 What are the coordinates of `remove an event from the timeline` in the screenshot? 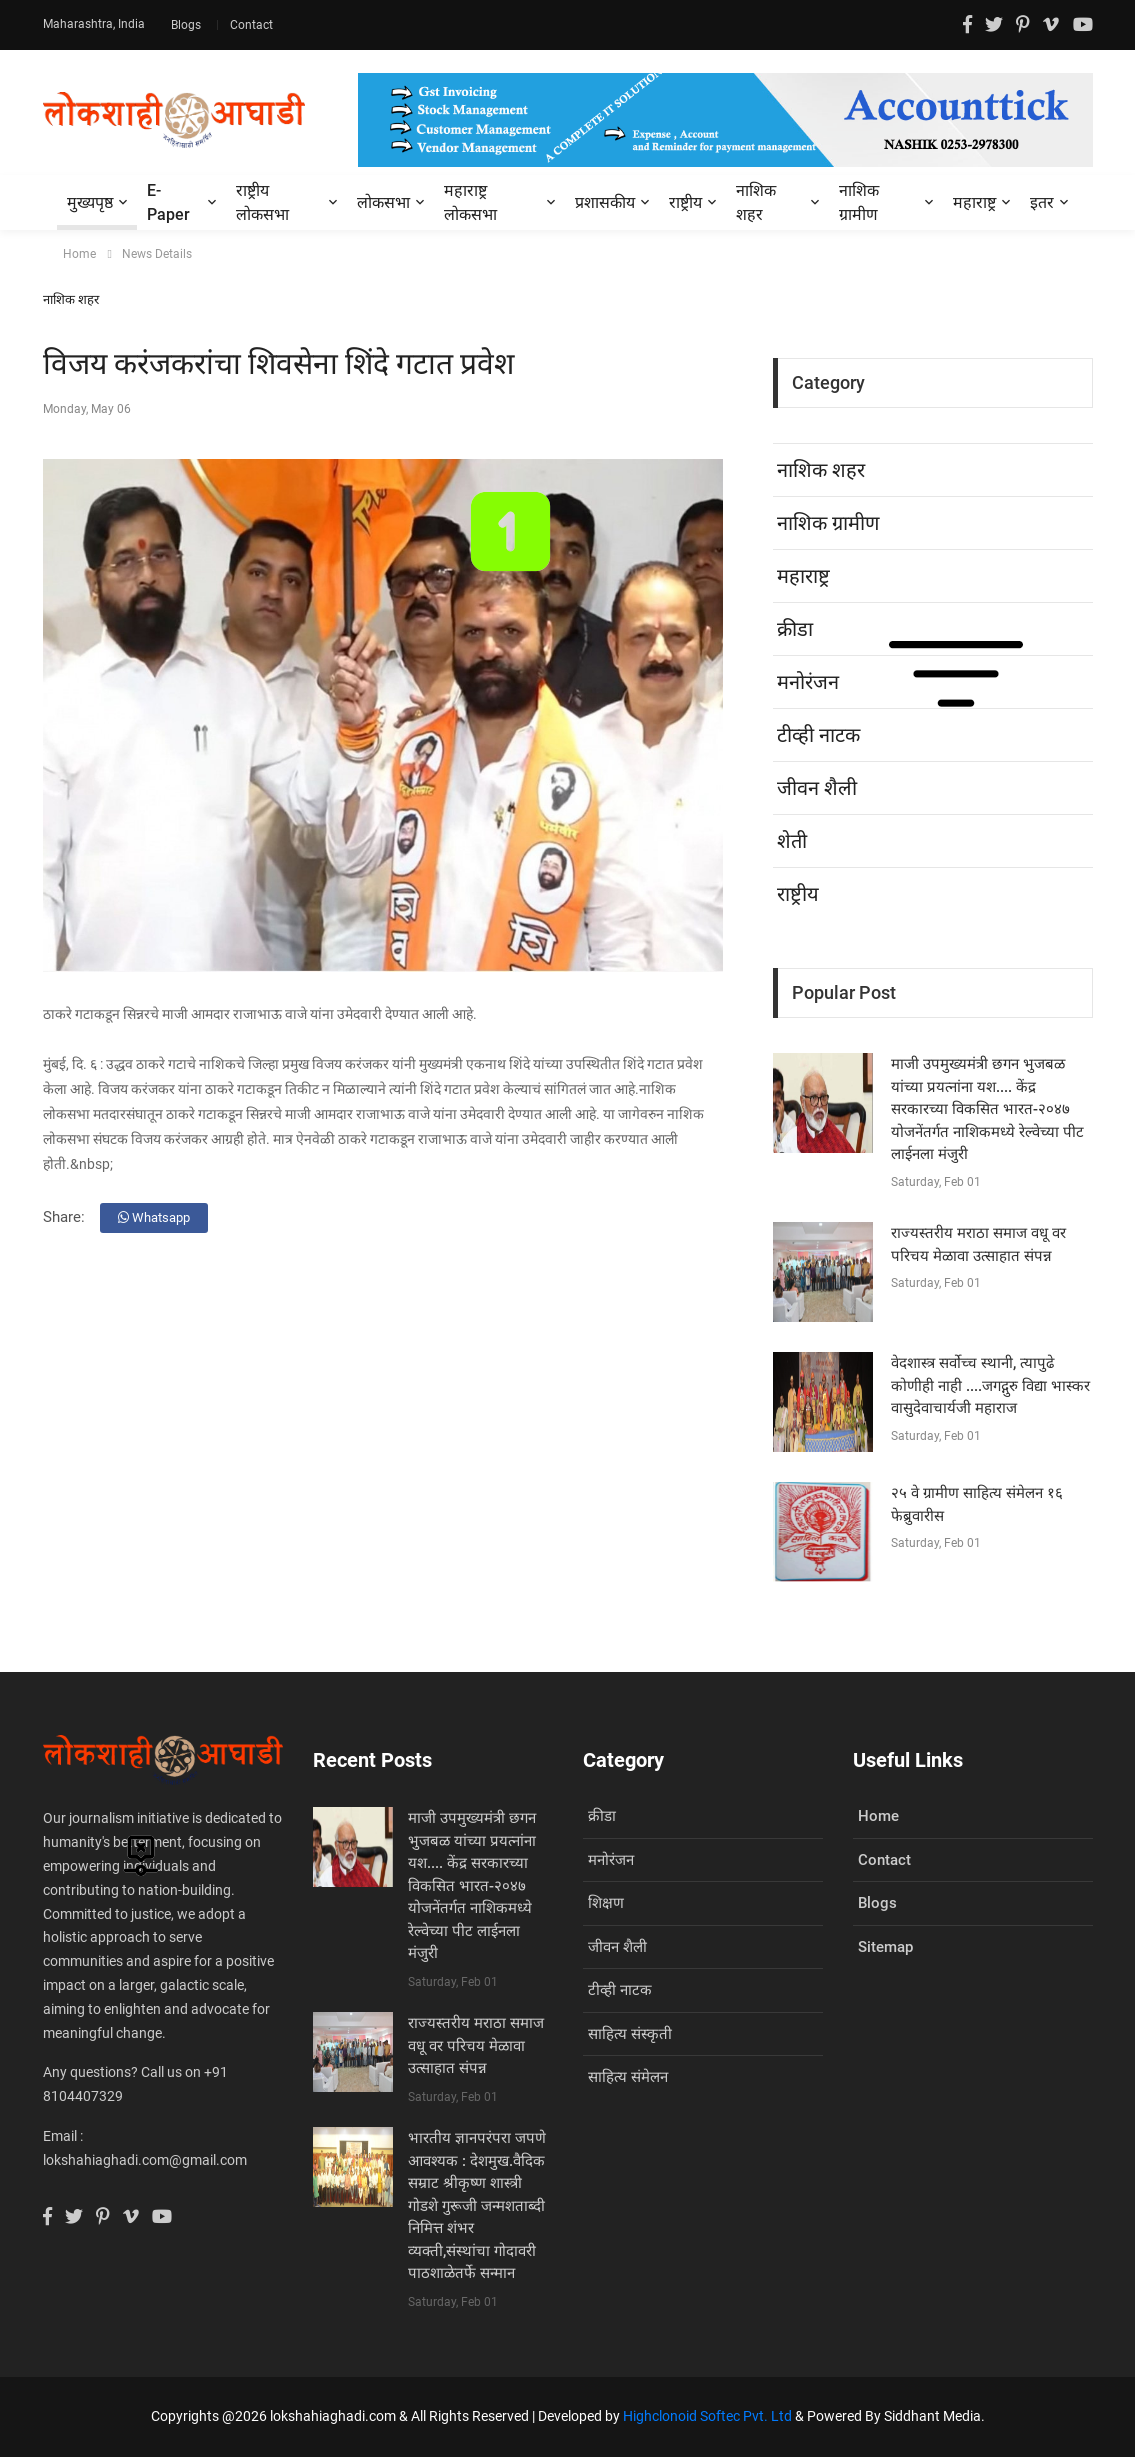 It's located at (141, 1855).